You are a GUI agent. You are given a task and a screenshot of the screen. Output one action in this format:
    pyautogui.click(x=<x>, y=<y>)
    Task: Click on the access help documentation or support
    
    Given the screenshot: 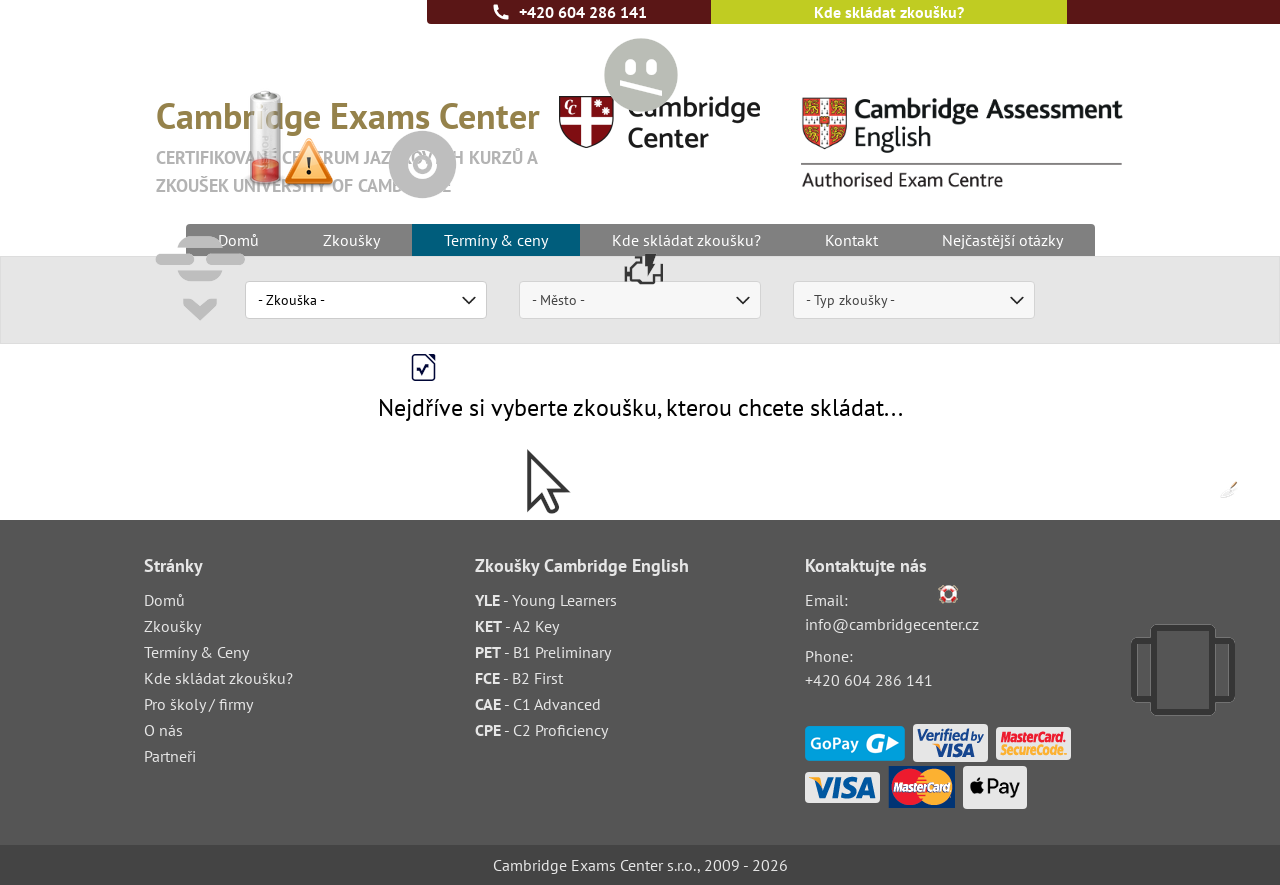 What is the action you would take?
    pyautogui.click(x=948, y=594)
    